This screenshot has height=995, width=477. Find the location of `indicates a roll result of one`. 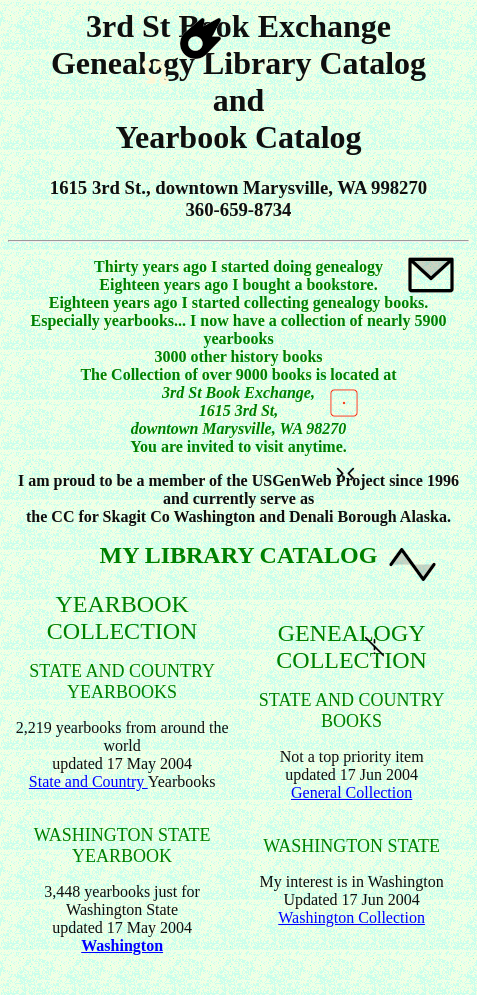

indicates a roll result of one is located at coordinates (344, 403).